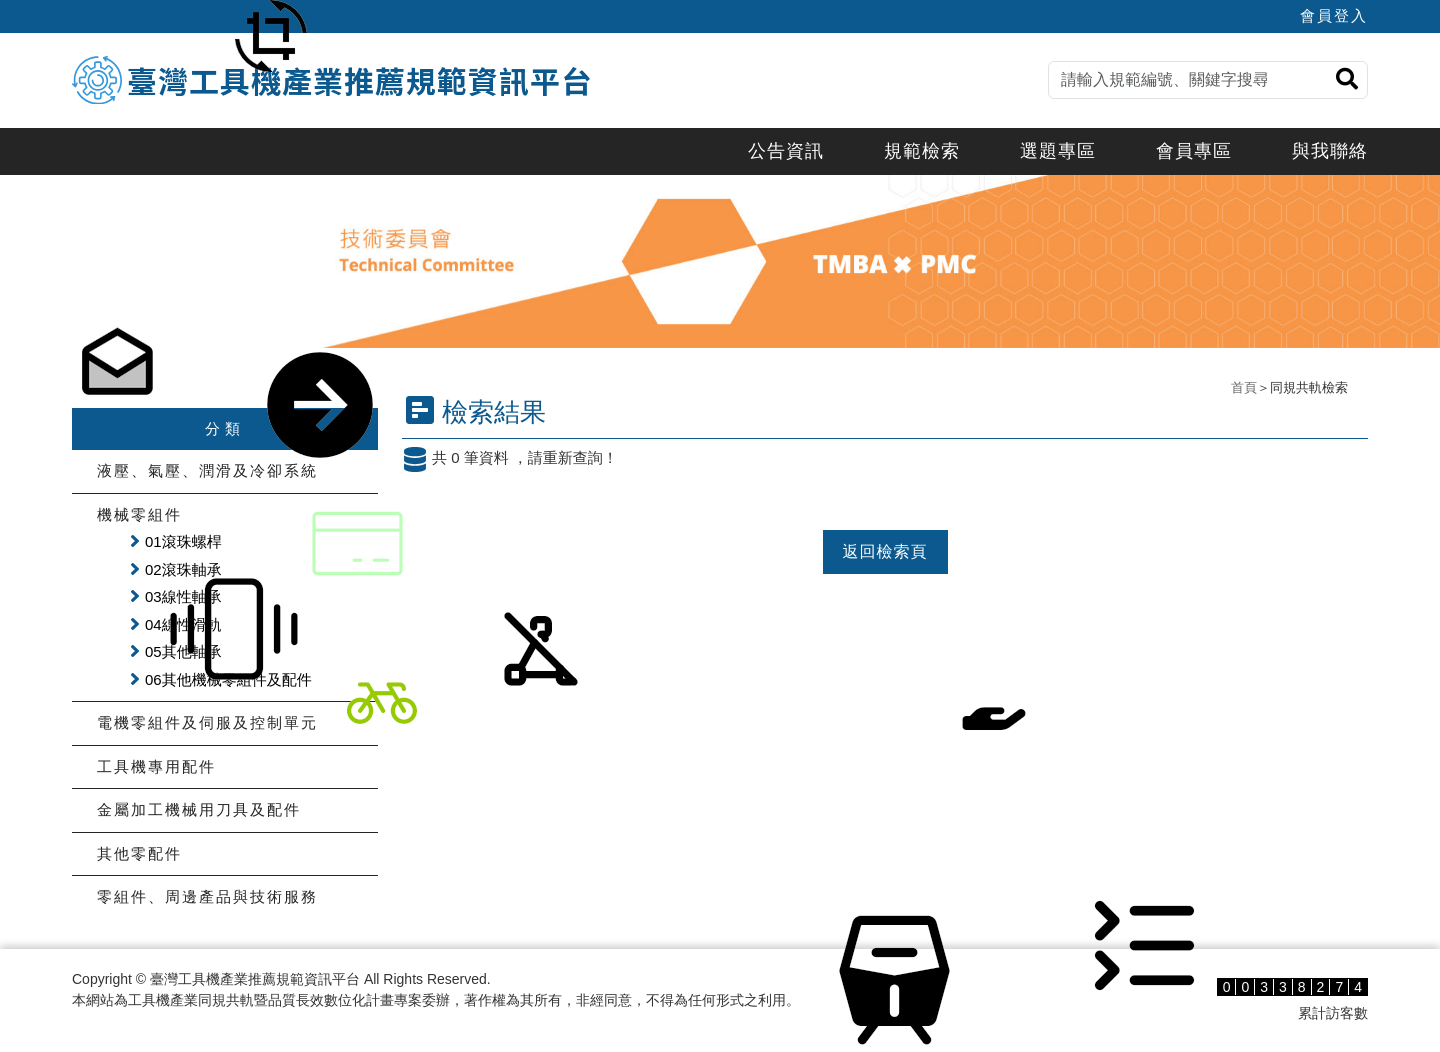 The height and width of the screenshot is (1052, 1440). Describe the element at coordinates (271, 36) in the screenshot. I see `rotate and crop an image` at that location.